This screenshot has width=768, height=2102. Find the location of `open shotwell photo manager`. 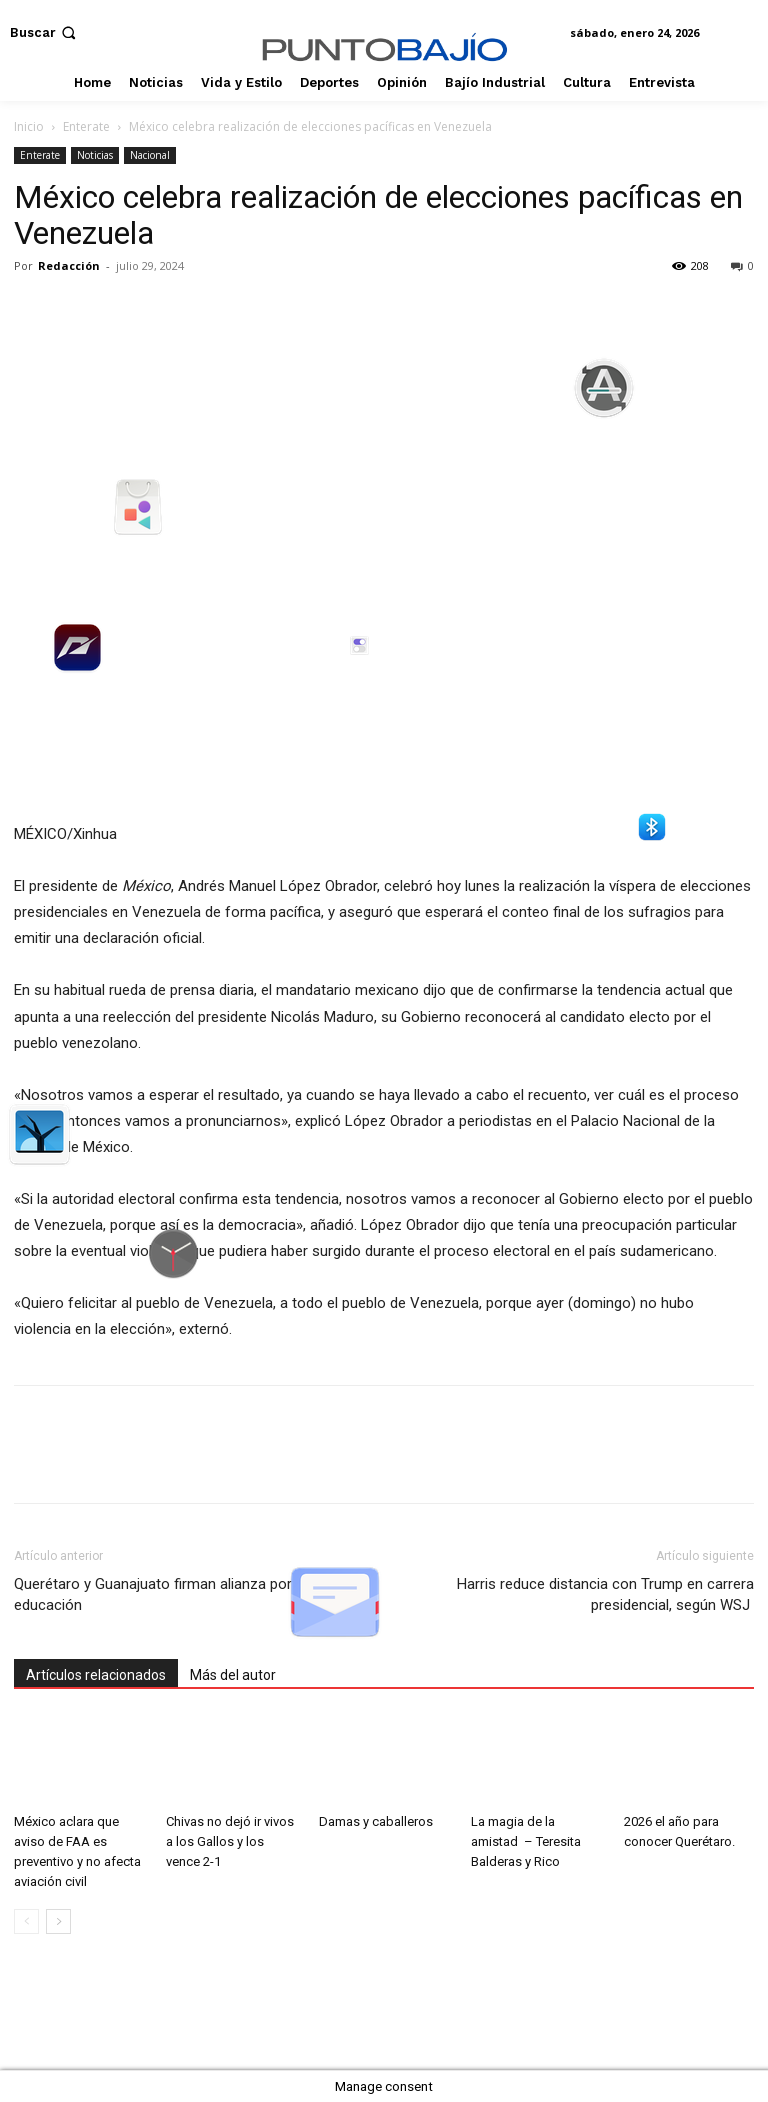

open shotwell photo manager is located at coordinates (39, 1134).